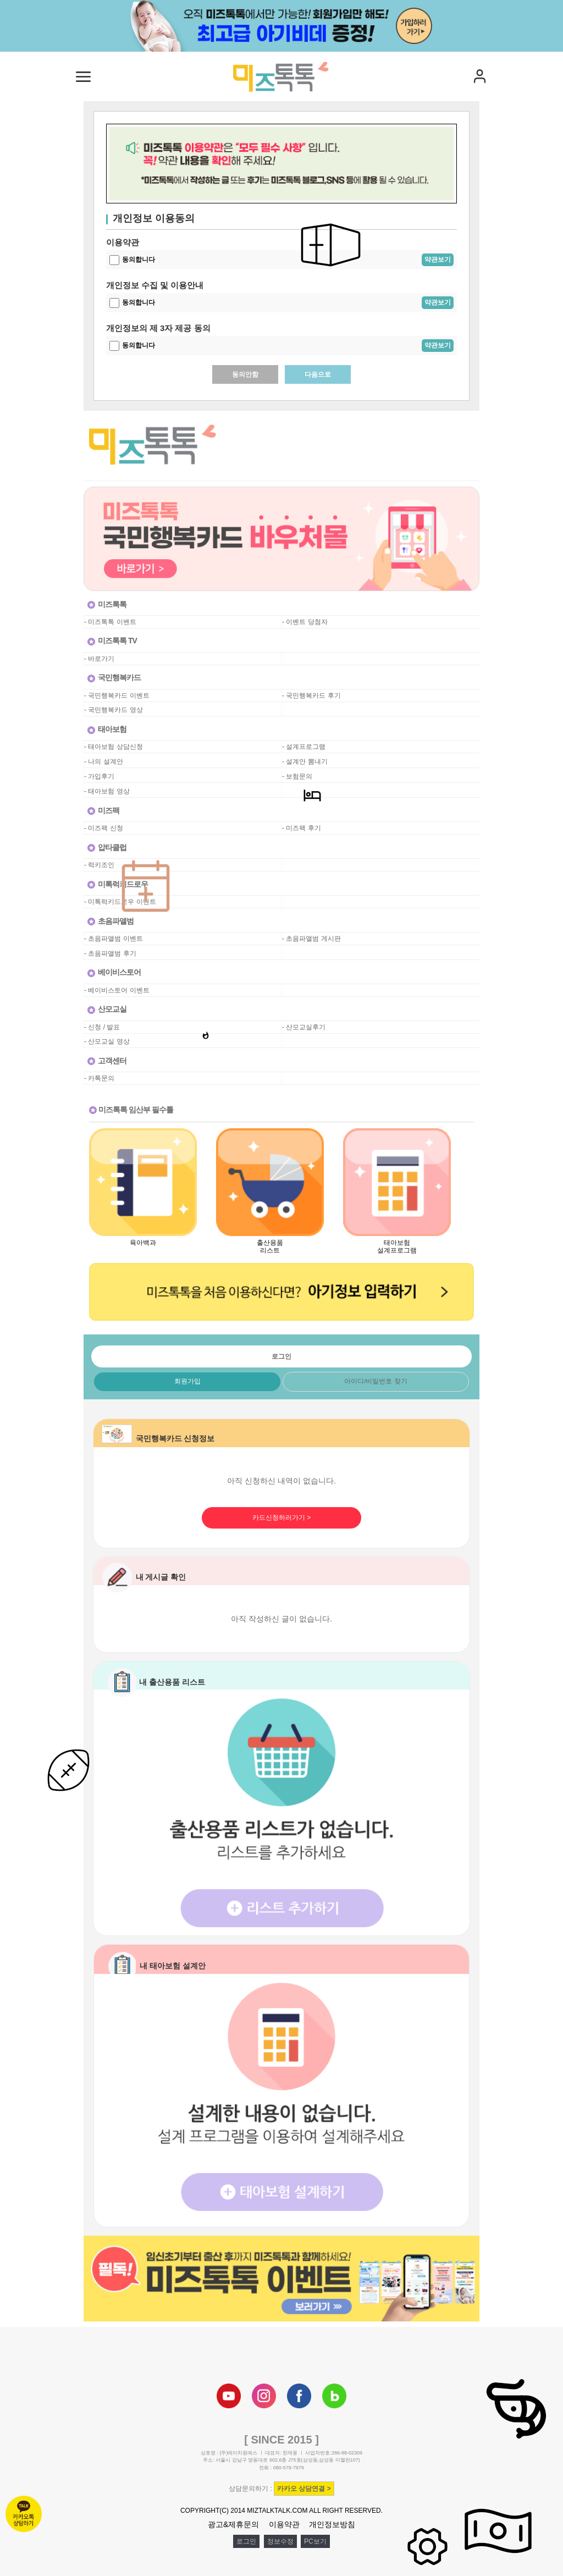 This screenshot has height=2576, width=563. I want to click on view shipping or freight details, so click(330, 245).